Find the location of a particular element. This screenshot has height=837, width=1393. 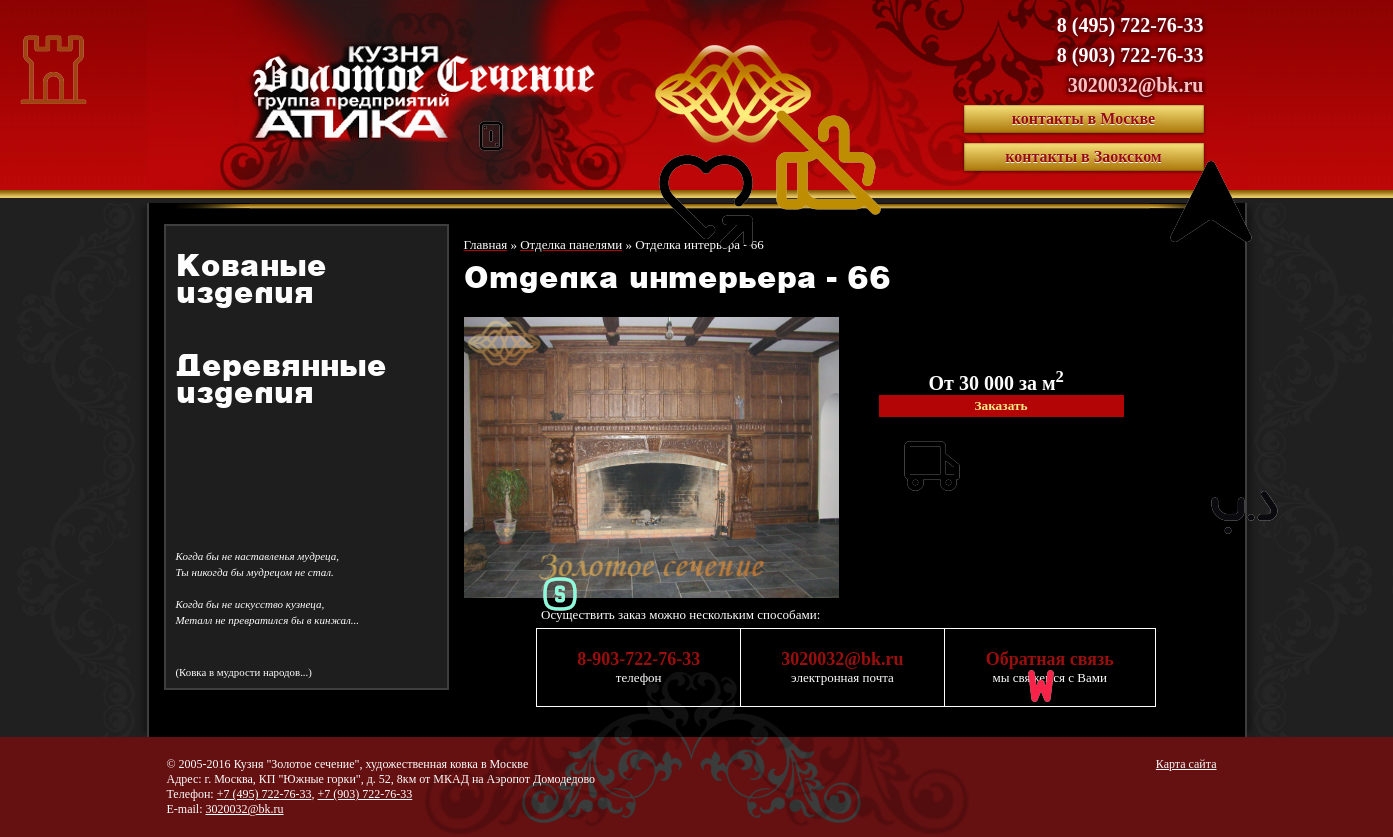

share a liked or favorited item is located at coordinates (706, 197).